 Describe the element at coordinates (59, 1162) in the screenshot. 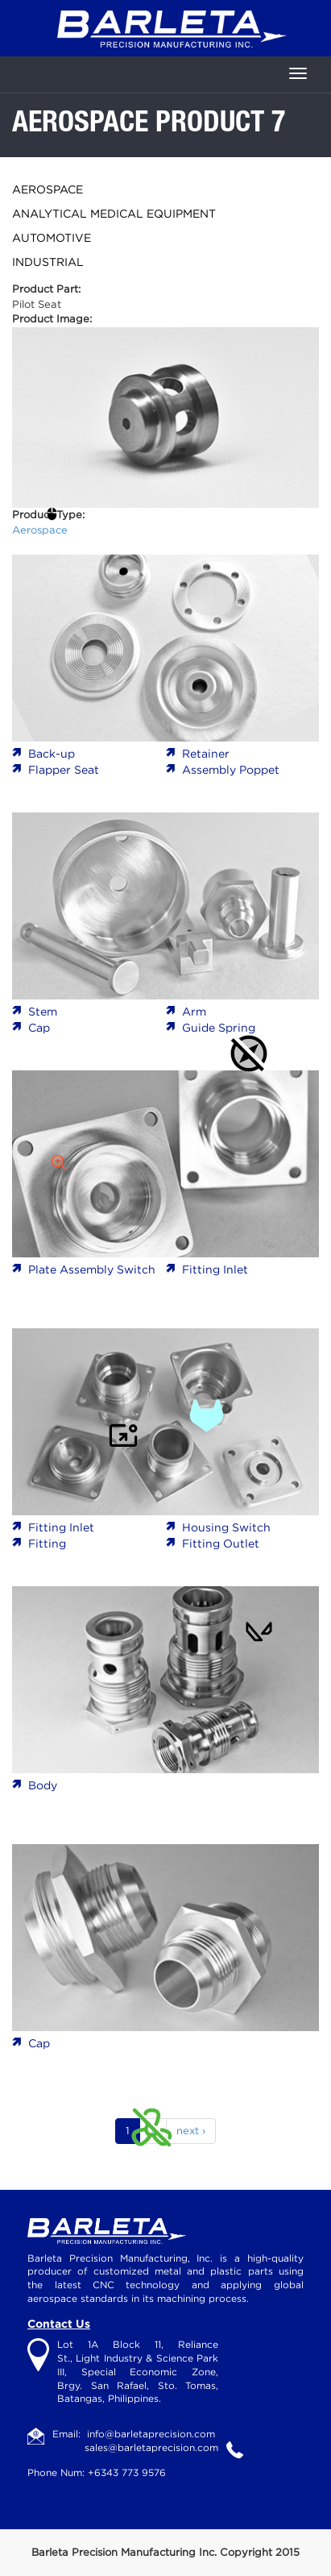

I see `zoom in on content` at that location.